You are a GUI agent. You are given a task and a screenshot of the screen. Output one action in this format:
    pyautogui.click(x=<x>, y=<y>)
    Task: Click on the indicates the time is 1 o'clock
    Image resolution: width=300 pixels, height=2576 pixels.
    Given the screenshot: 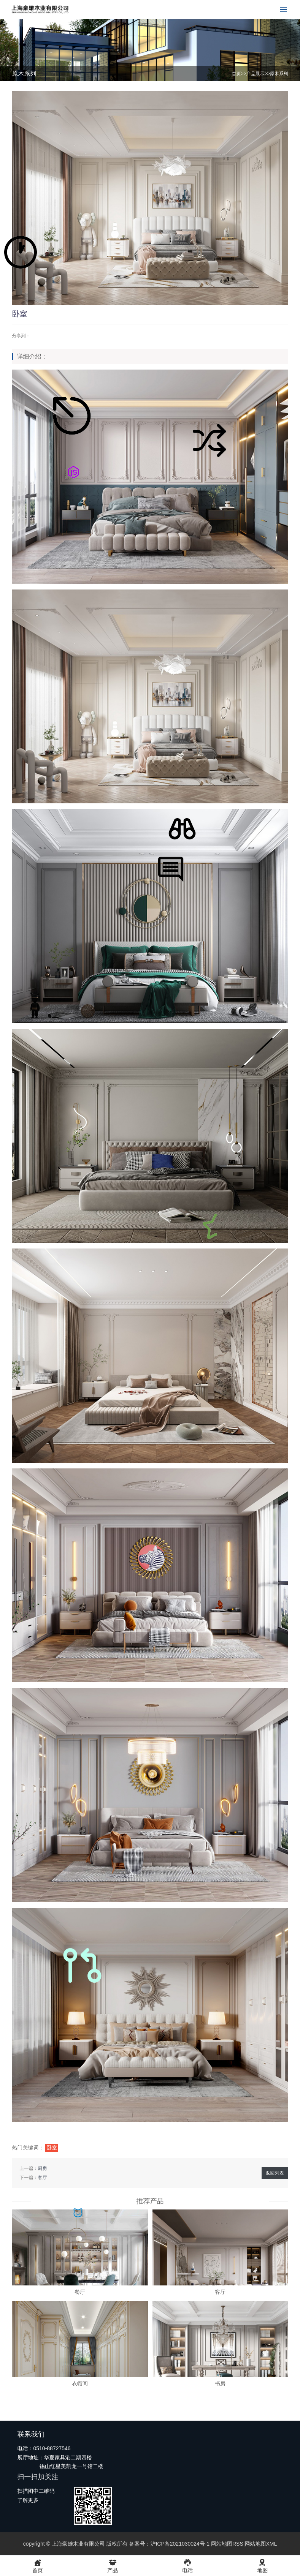 What is the action you would take?
    pyautogui.click(x=21, y=252)
    